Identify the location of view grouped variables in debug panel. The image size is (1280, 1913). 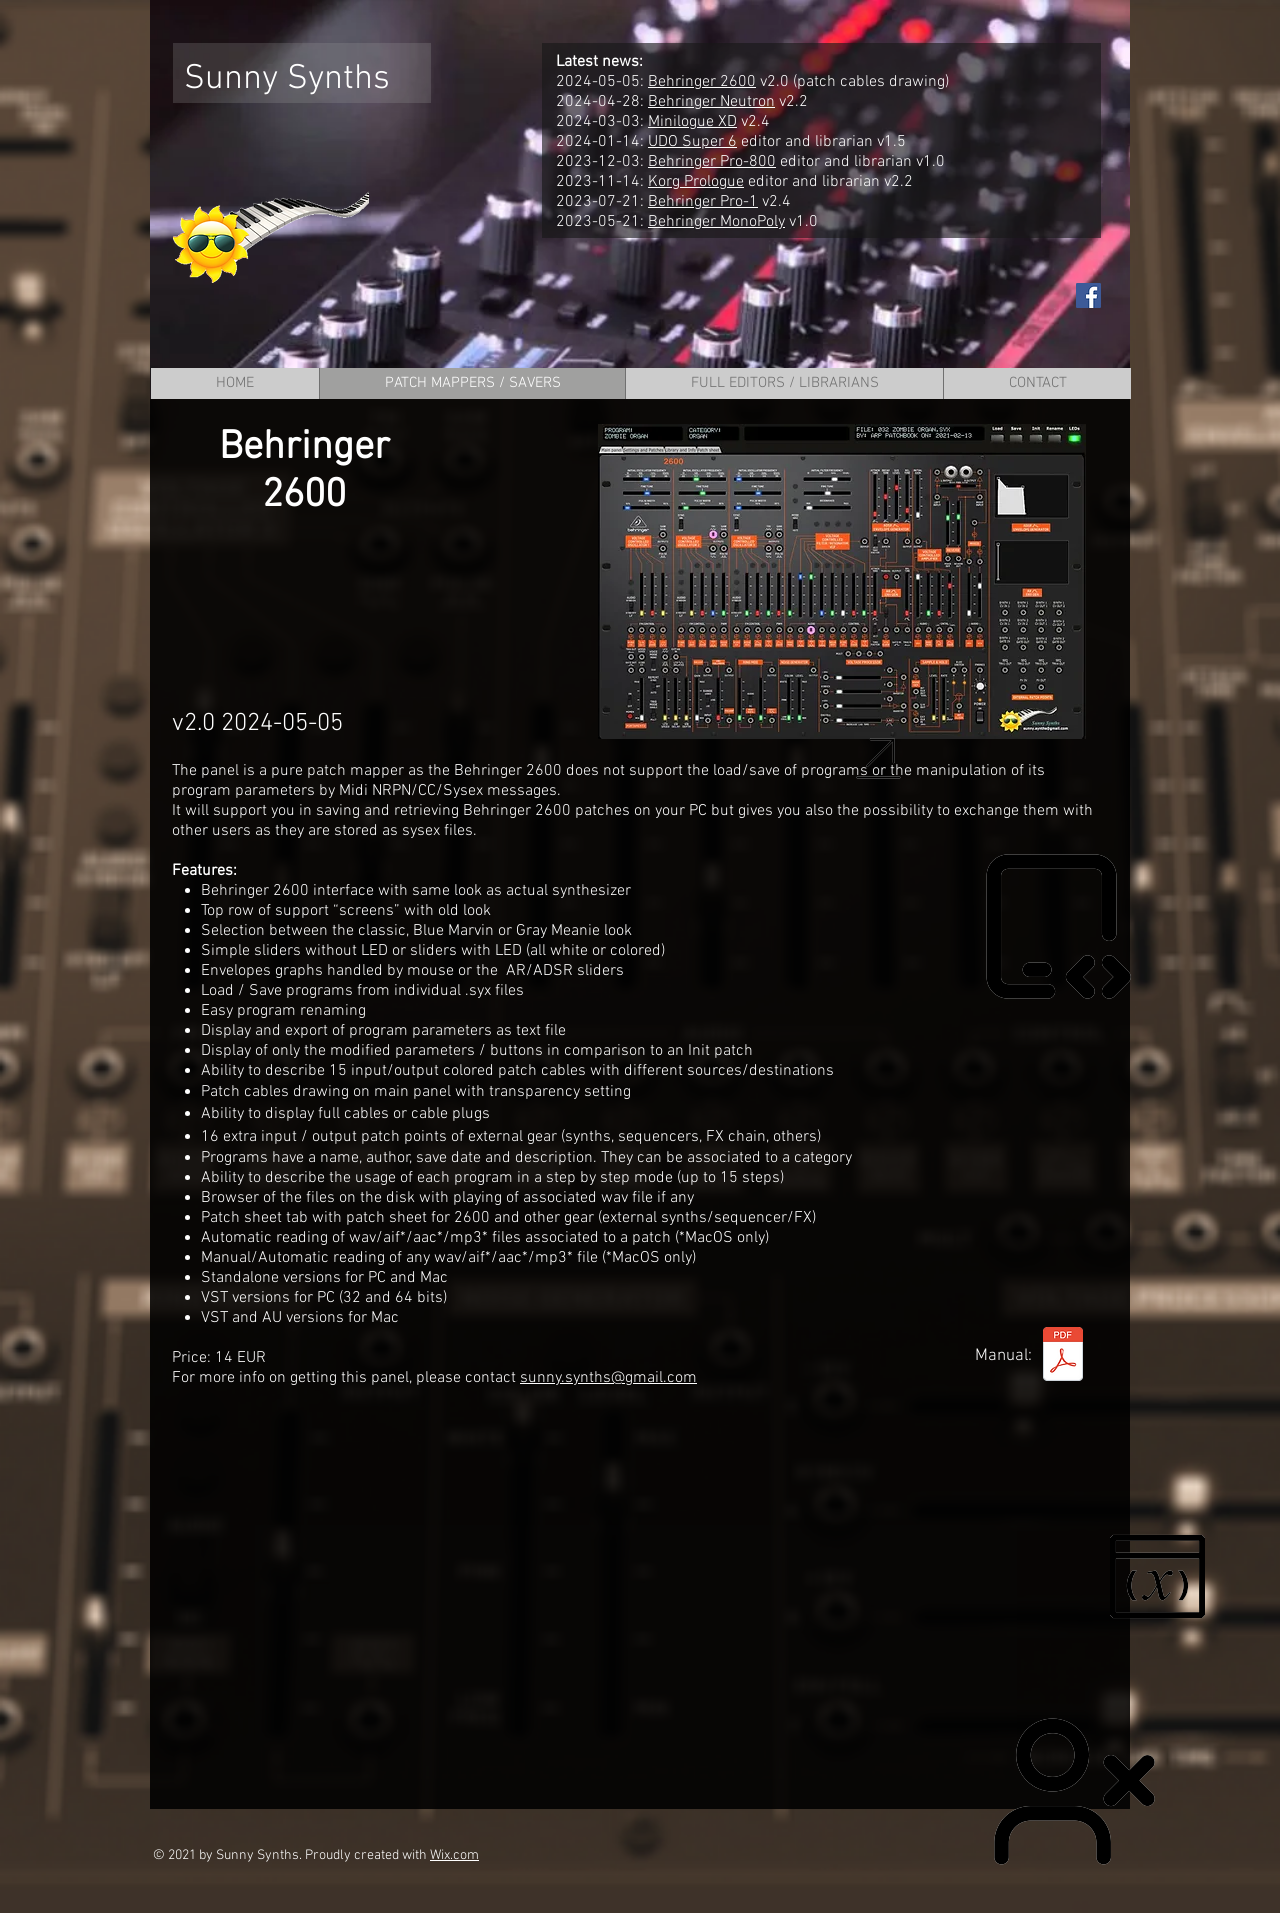
(1157, 1576).